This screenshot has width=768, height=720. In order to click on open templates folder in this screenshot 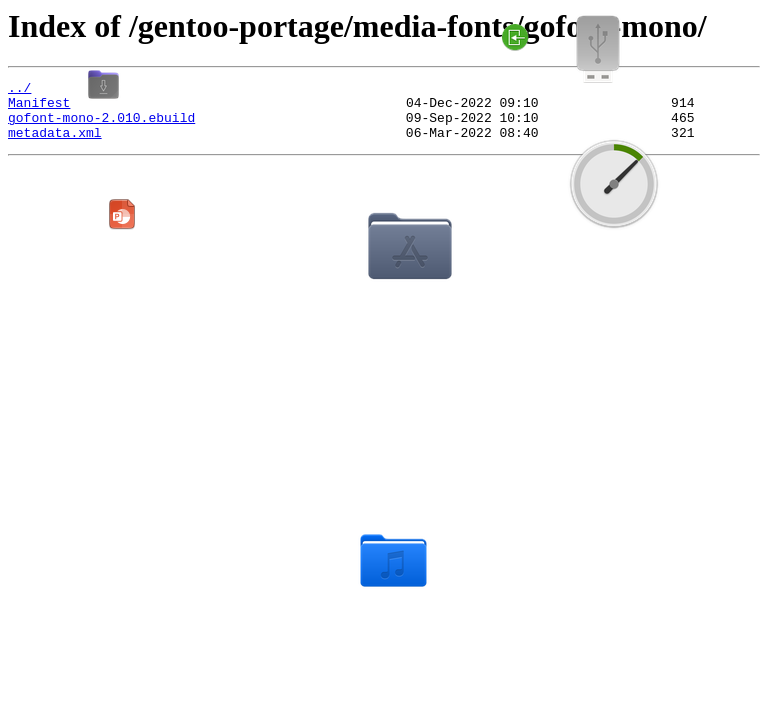, I will do `click(410, 246)`.